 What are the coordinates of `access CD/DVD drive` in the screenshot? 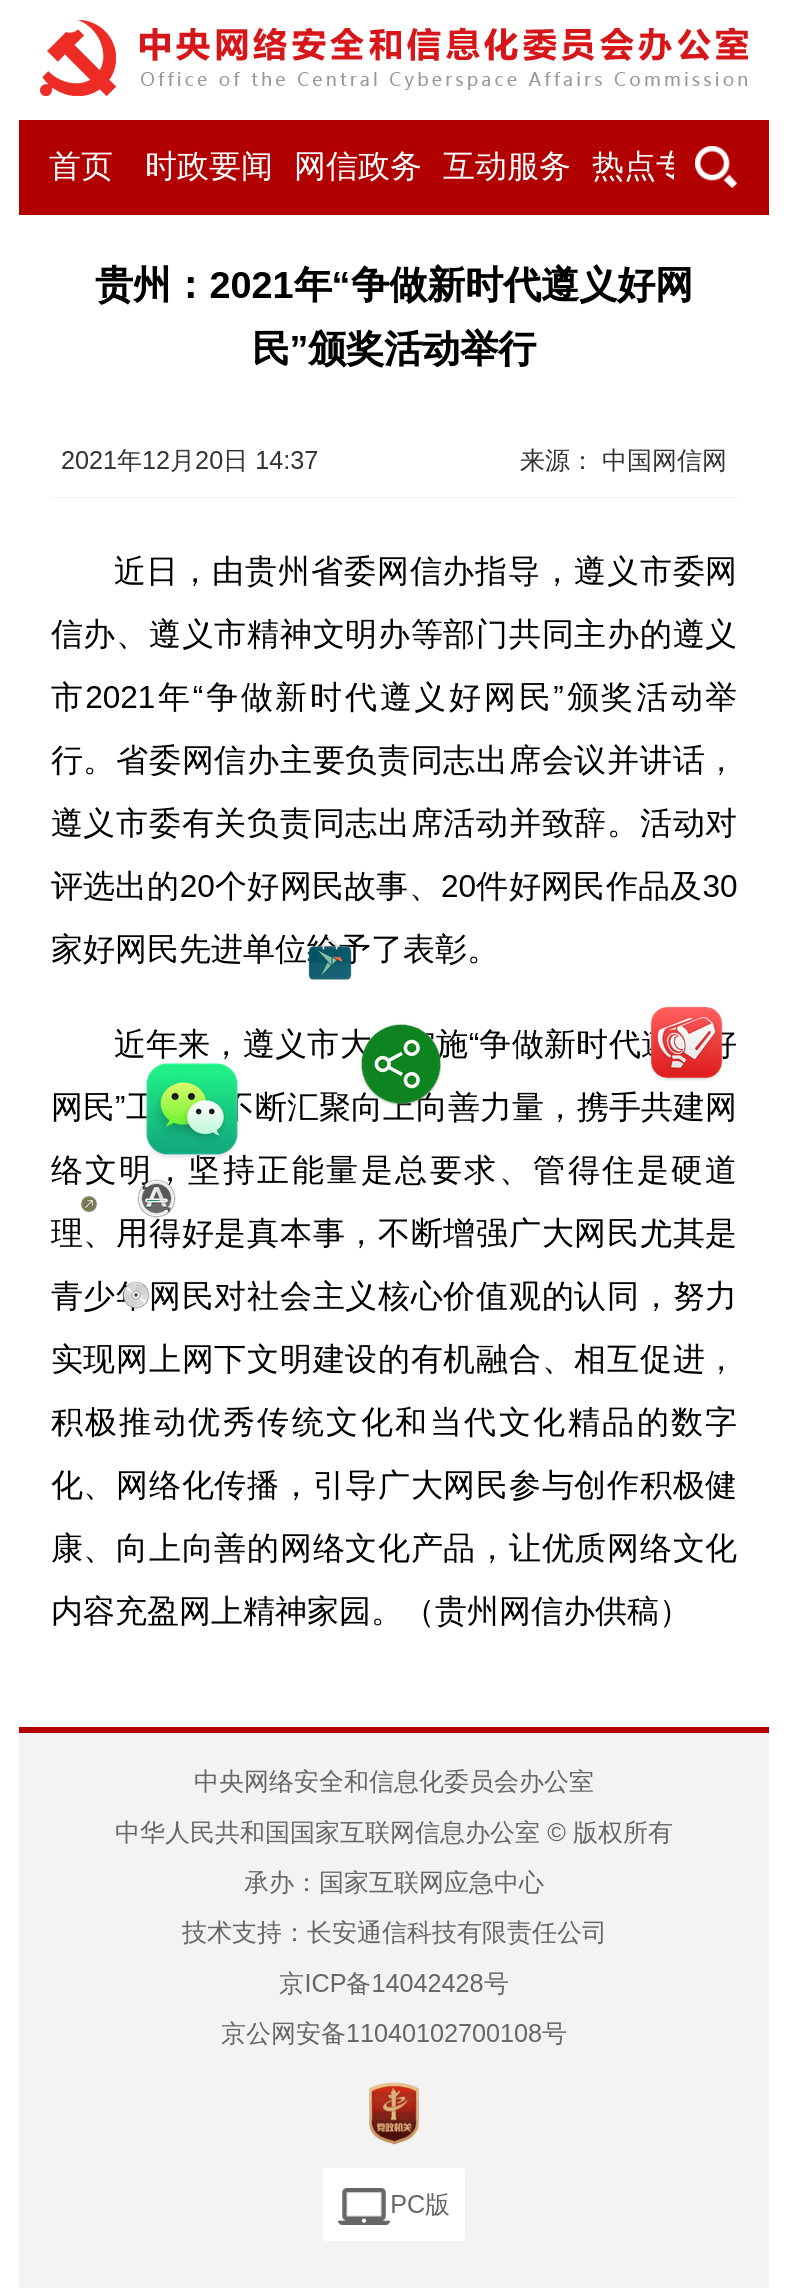 It's located at (136, 1295).